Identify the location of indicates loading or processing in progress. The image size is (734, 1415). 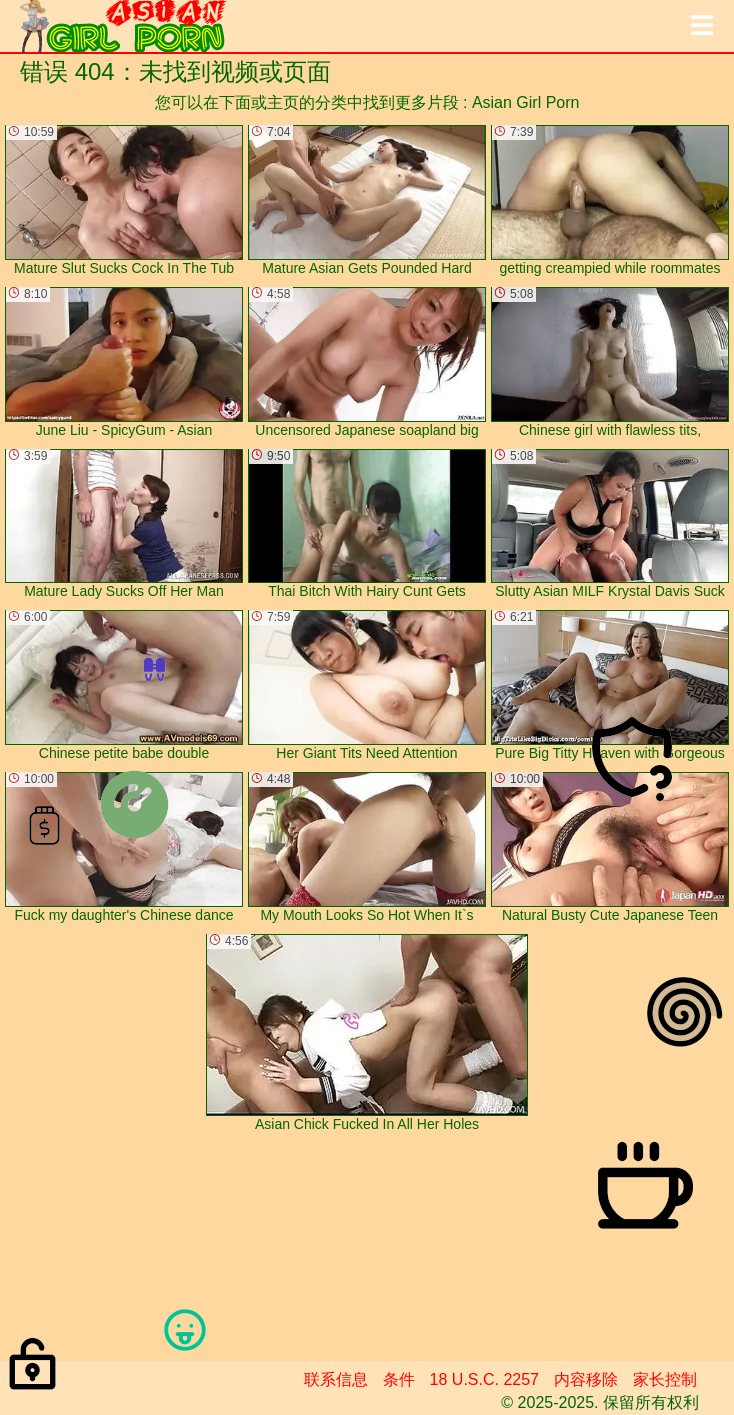
(680, 1010).